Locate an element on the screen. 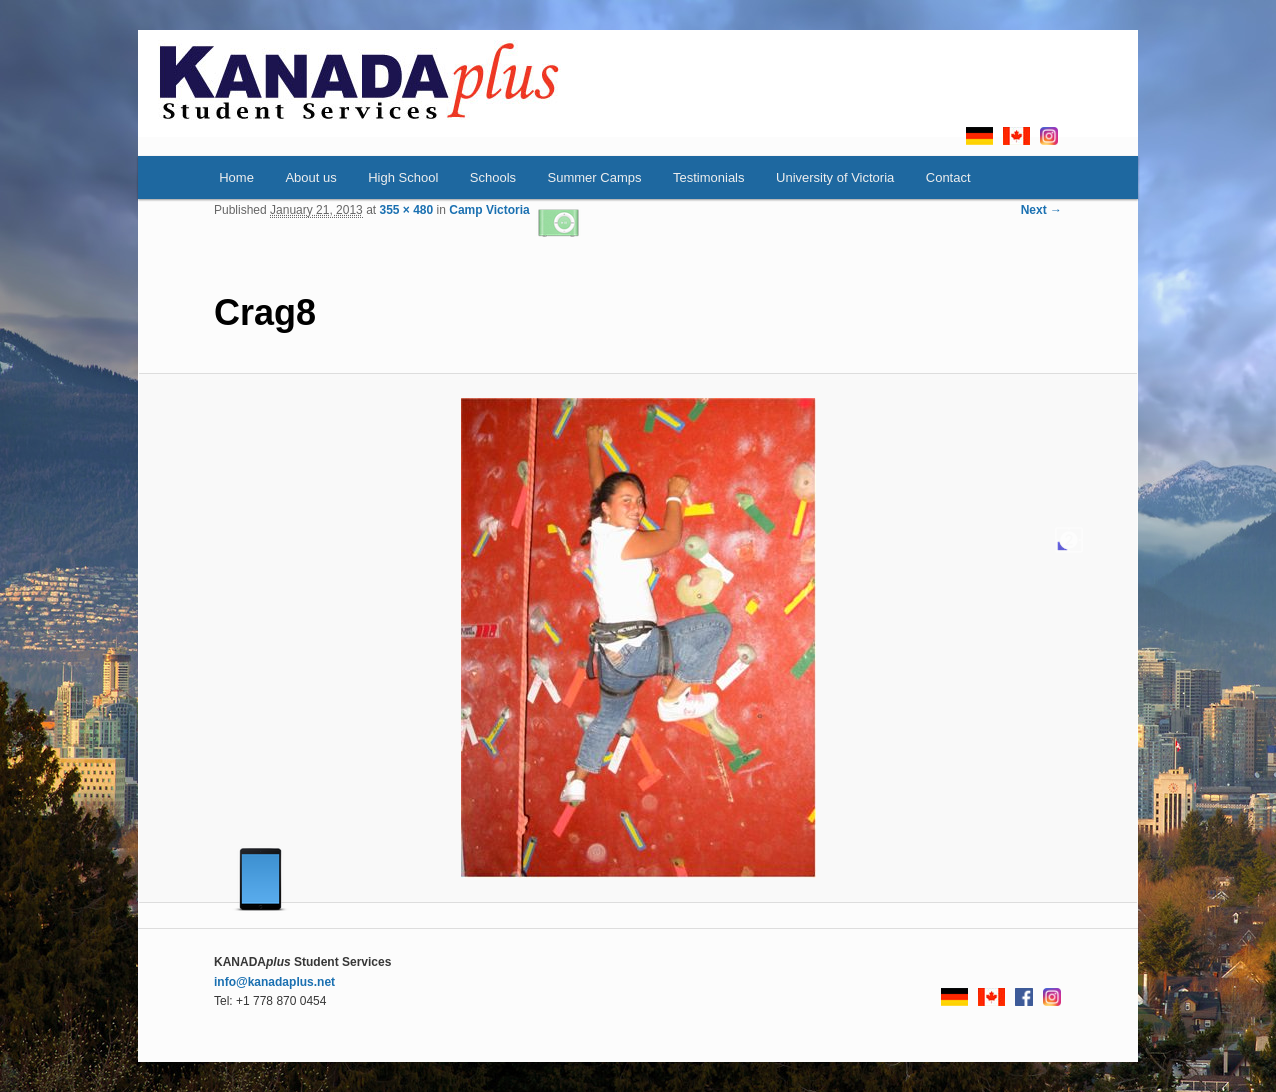  manage connected iPad mini device is located at coordinates (260, 873).